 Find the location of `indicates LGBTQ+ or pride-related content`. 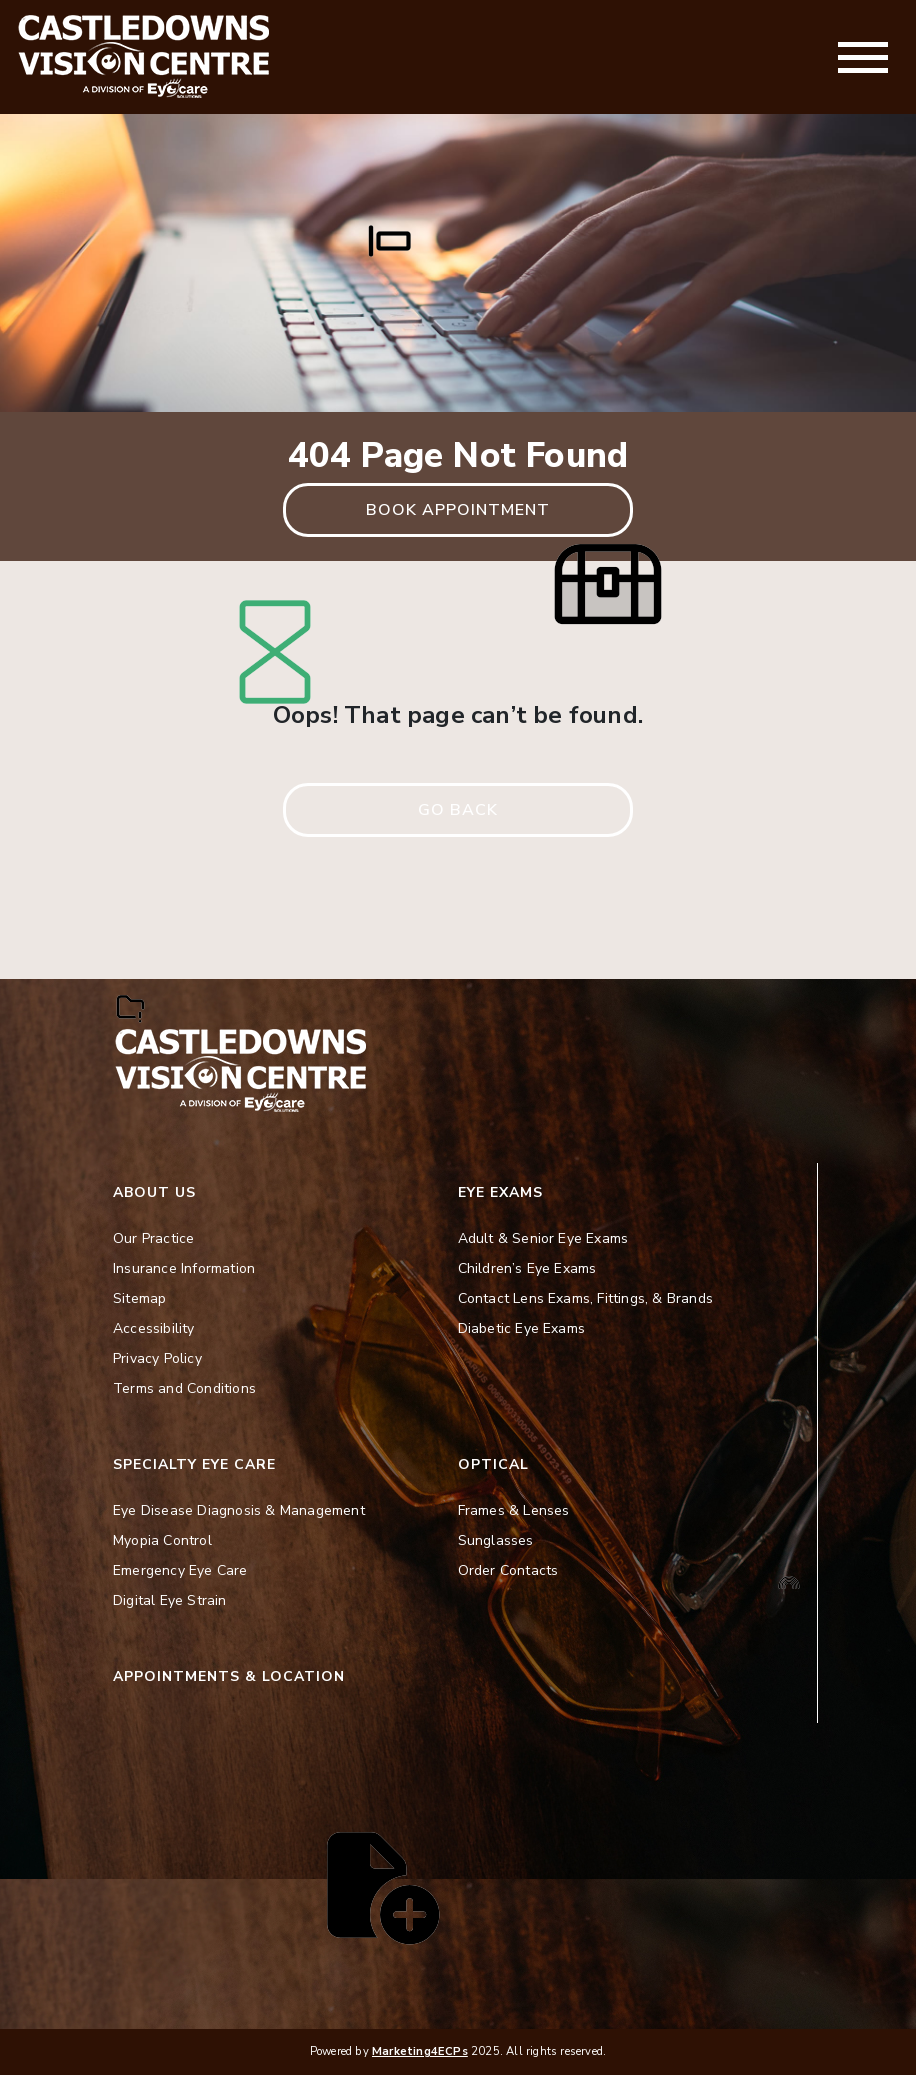

indicates LGBTQ+ or pride-related content is located at coordinates (789, 1583).